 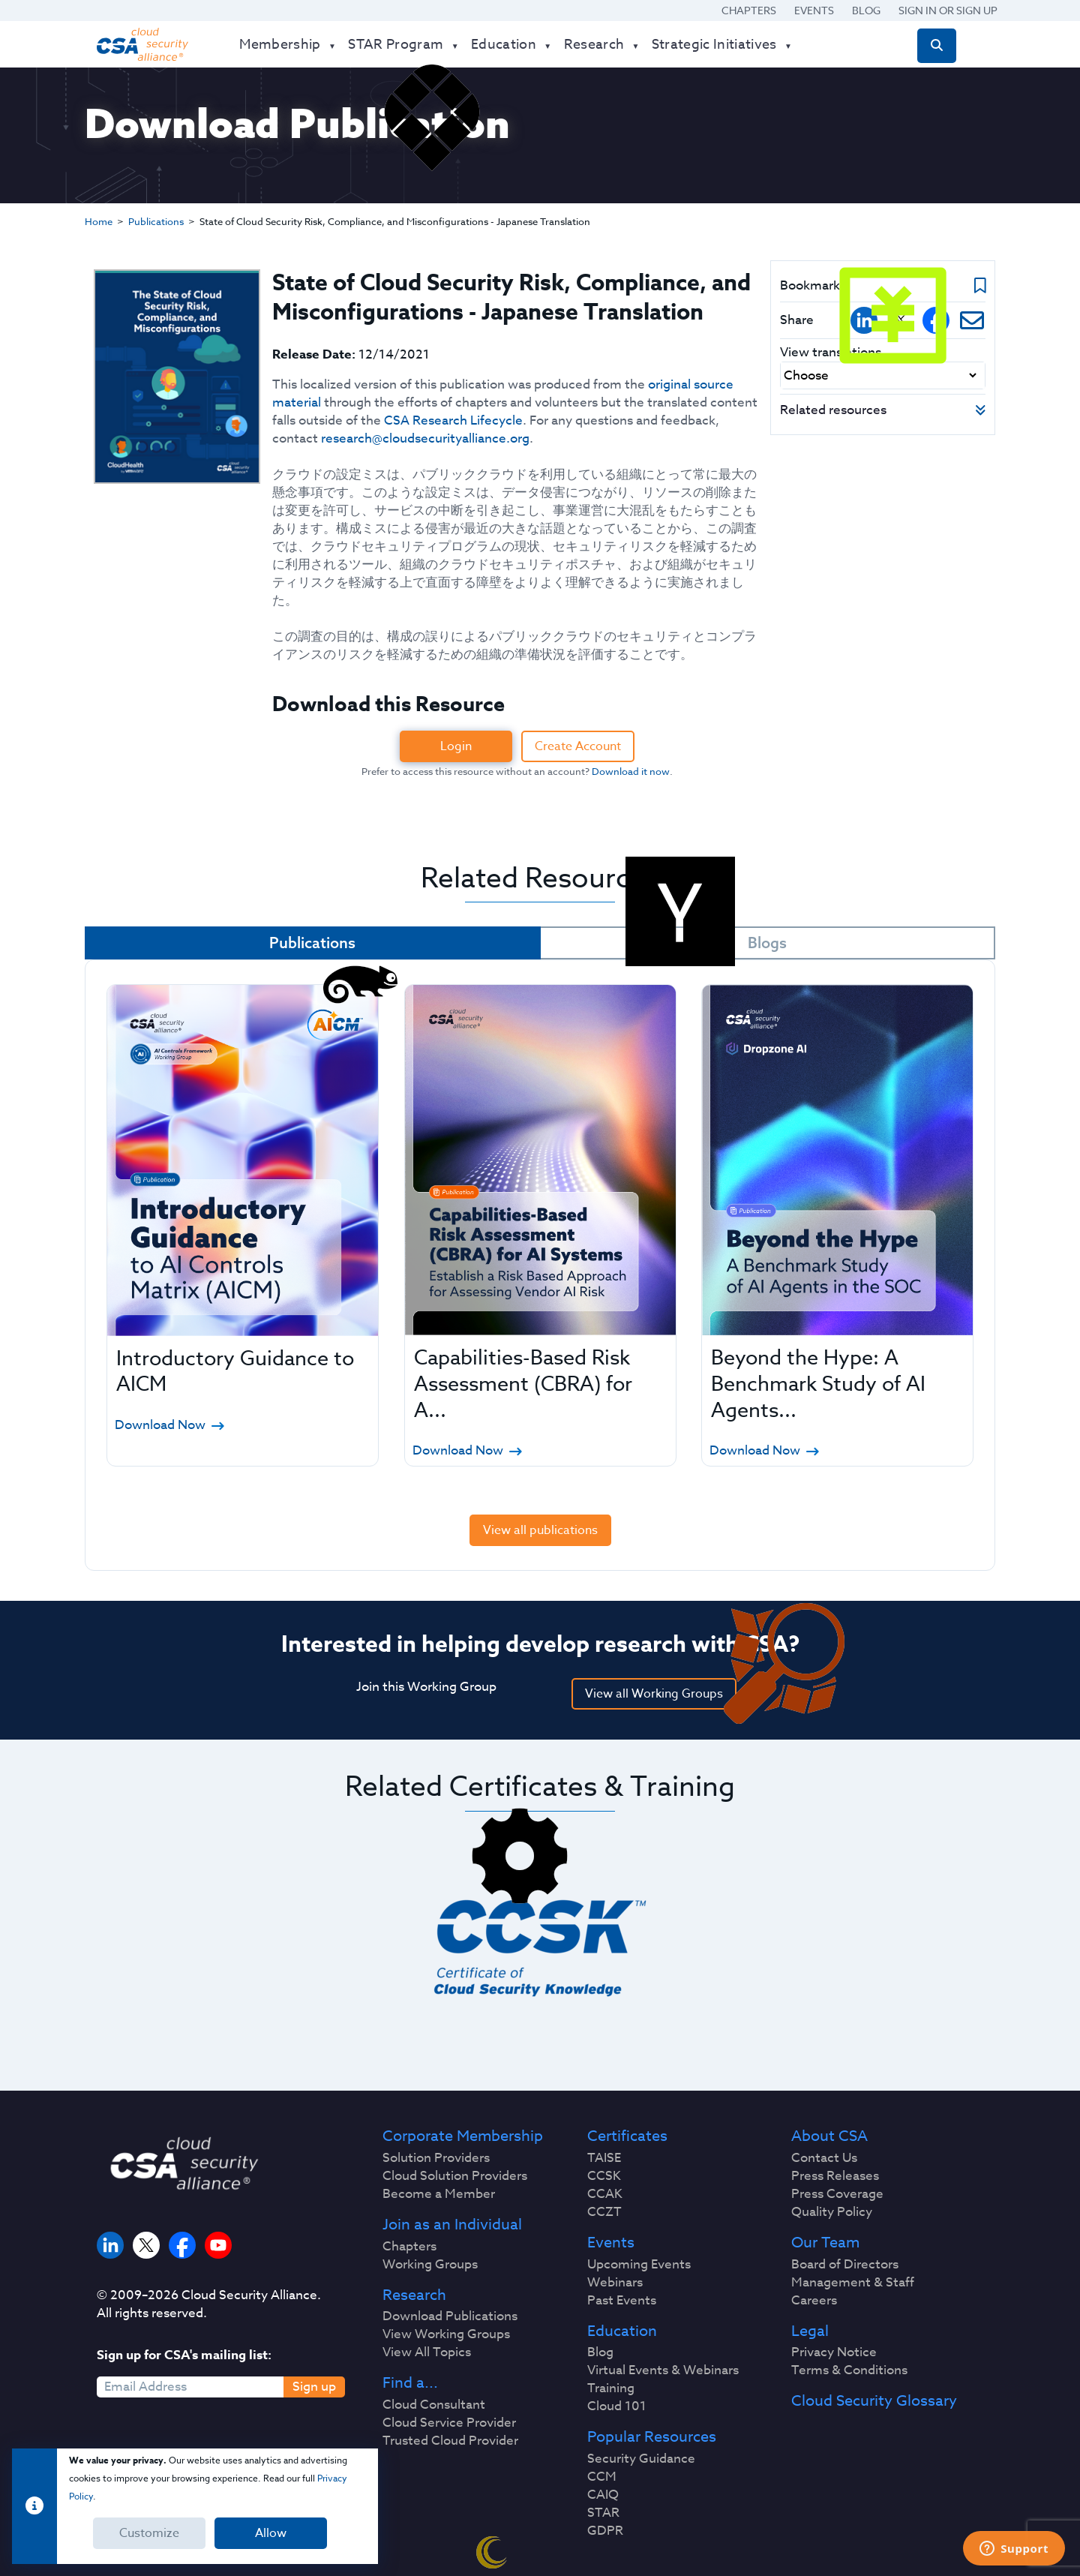 I want to click on access Chinese yuan payment options, so click(x=892, y=315).